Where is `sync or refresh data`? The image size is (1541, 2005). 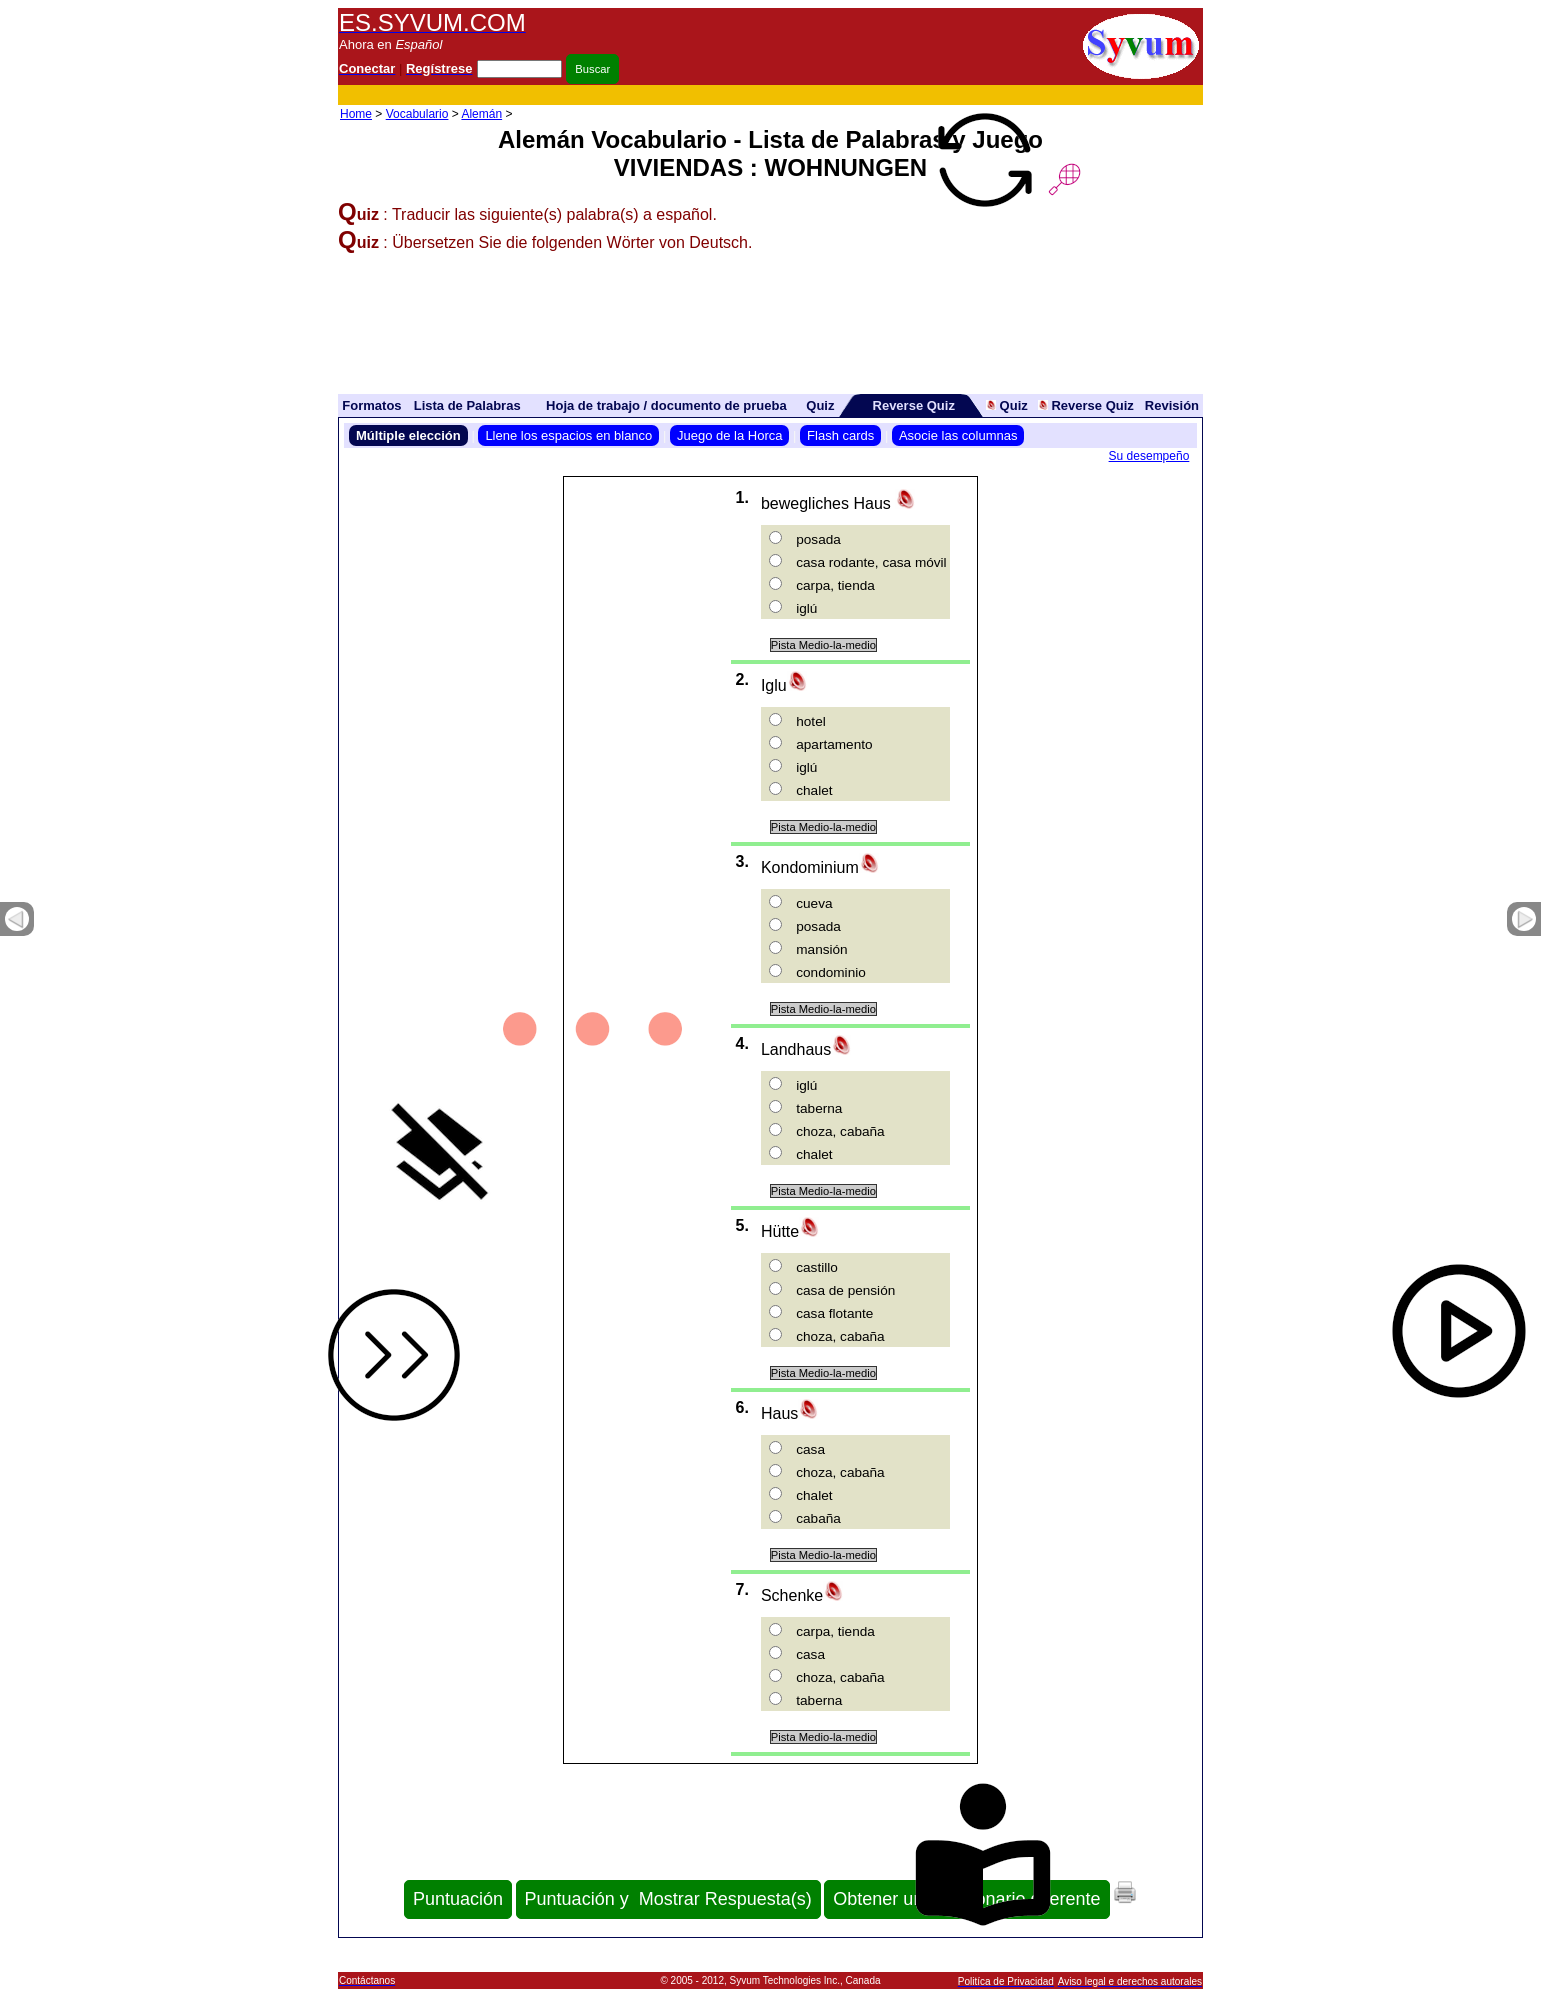
sync or refresh data is located at coordinates (985, 160).